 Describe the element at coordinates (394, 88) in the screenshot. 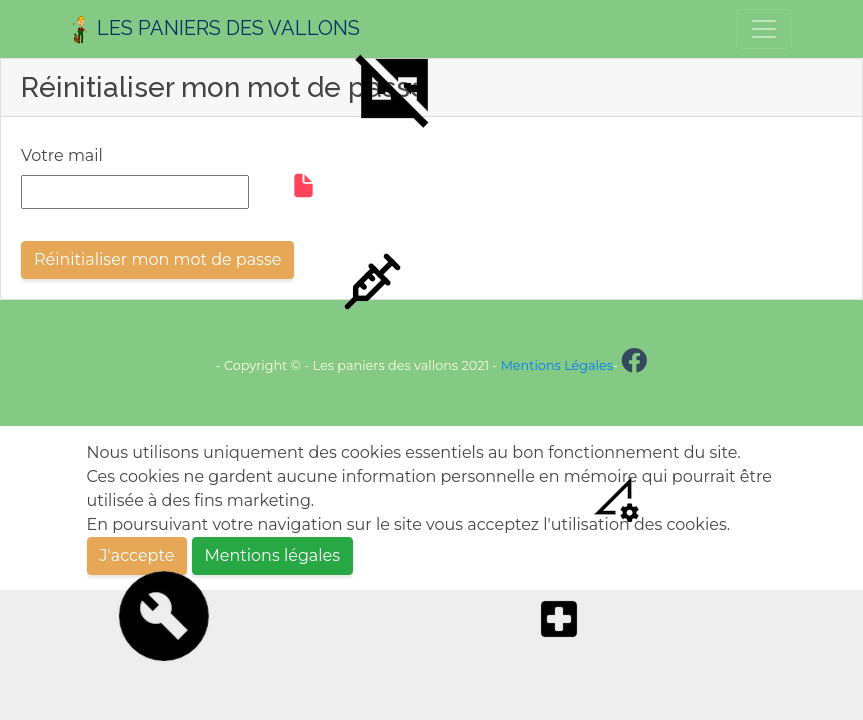

I see `closed captions are disabled` at that location.